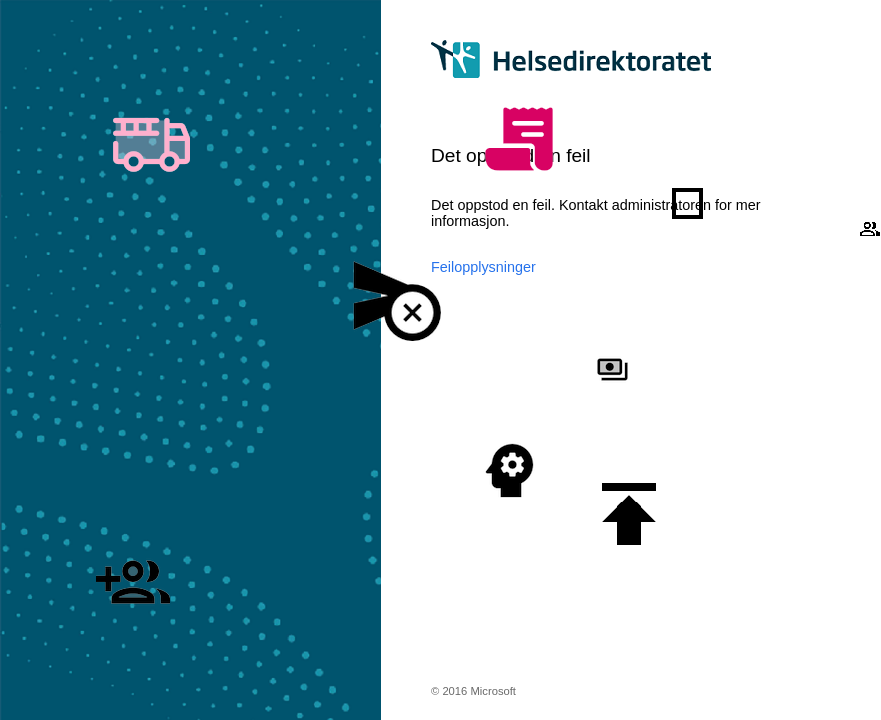  What do you see at coordinates (395, 295) in the screenshot?
I see `cancel a scheduled message` at bounding box center [395, 295].